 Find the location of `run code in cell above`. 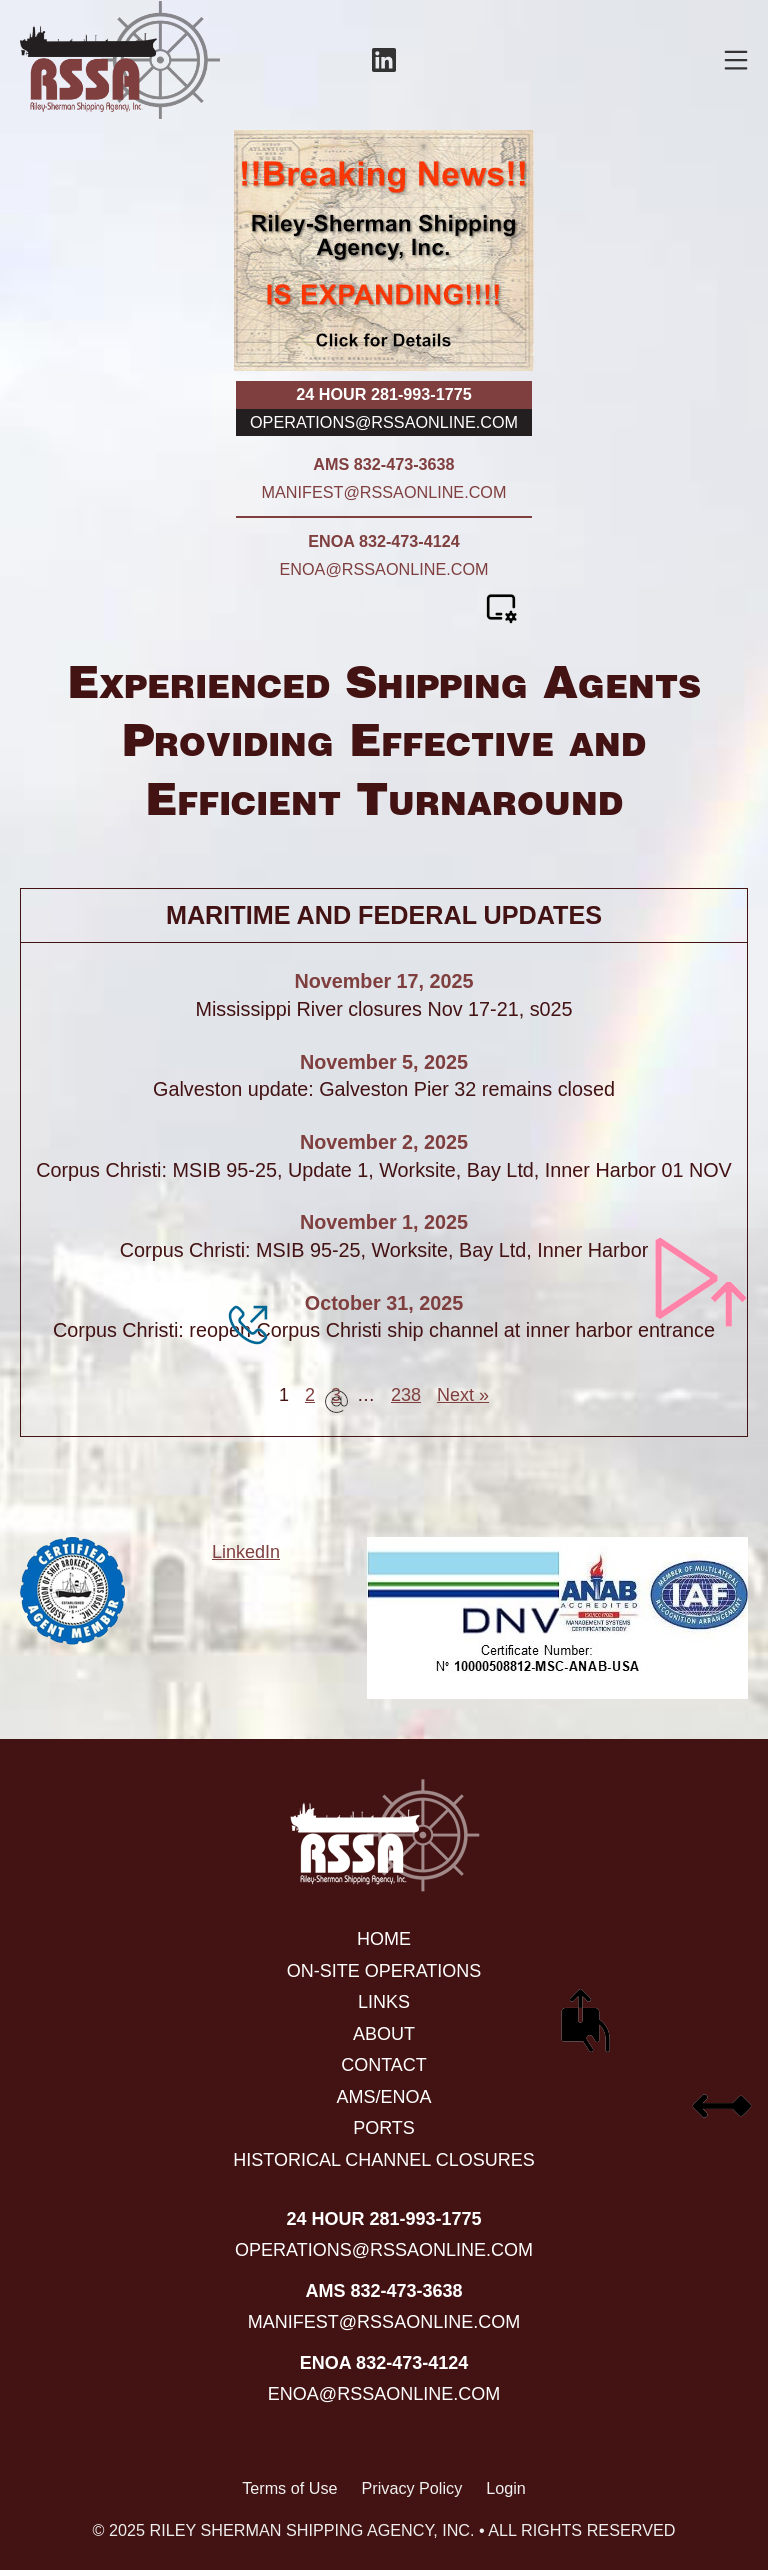

run code in cell above is located at coordinates (700, 1282).